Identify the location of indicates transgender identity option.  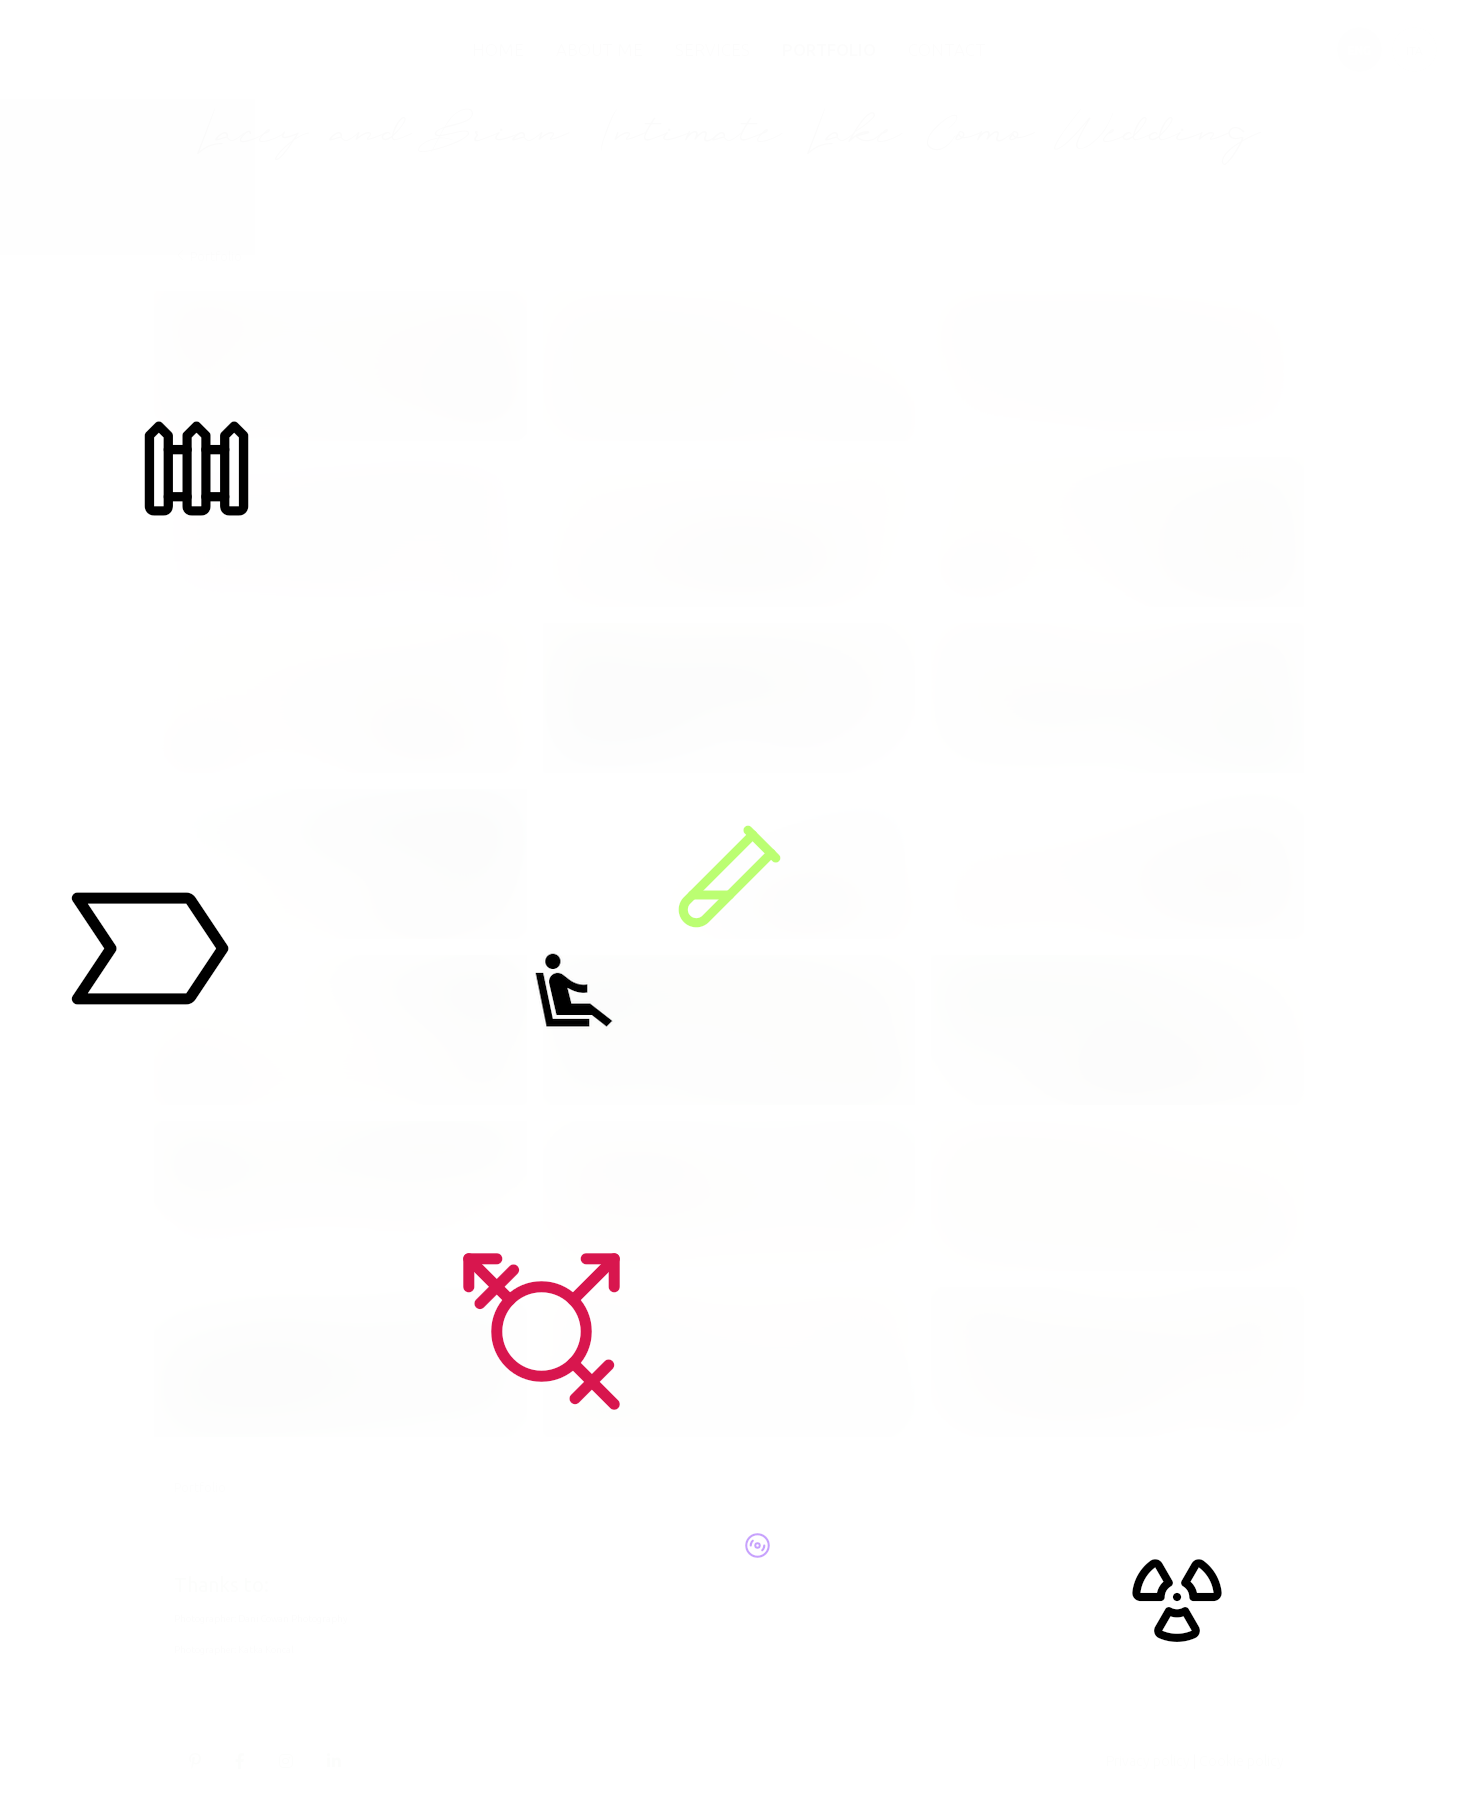
(541, 1331).